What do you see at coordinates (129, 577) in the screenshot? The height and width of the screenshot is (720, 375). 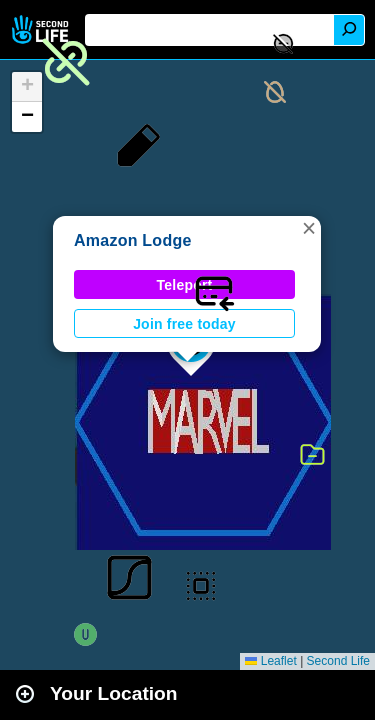 I see `adjust display contrast settings` at bounding box center [129, 577].